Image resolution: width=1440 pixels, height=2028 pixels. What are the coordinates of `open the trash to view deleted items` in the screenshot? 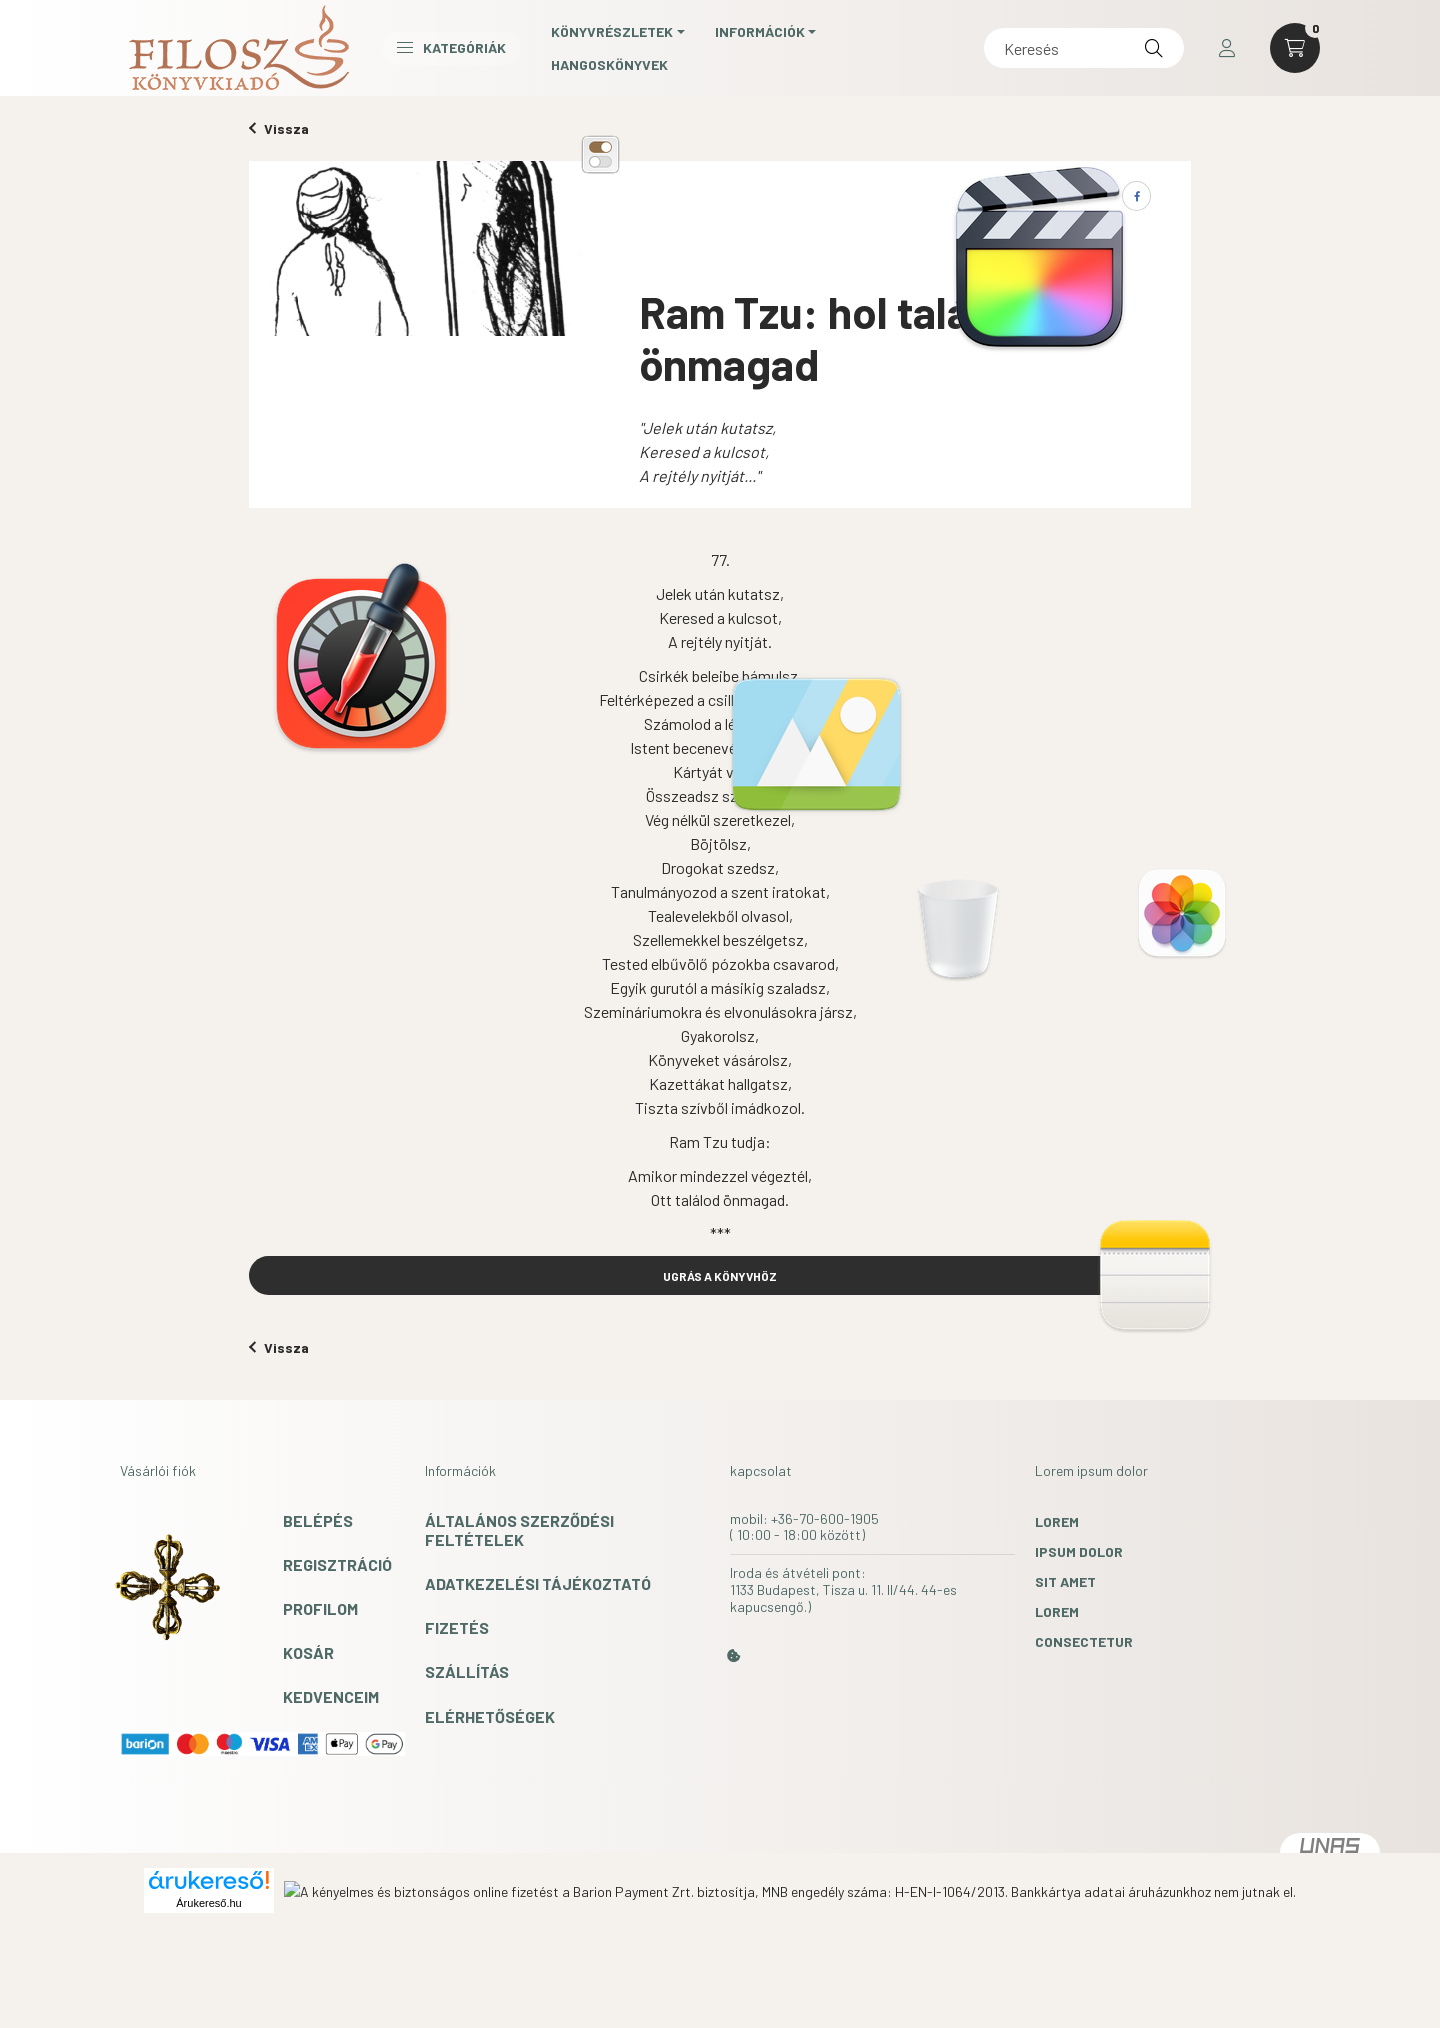 It's located at (958, 928).